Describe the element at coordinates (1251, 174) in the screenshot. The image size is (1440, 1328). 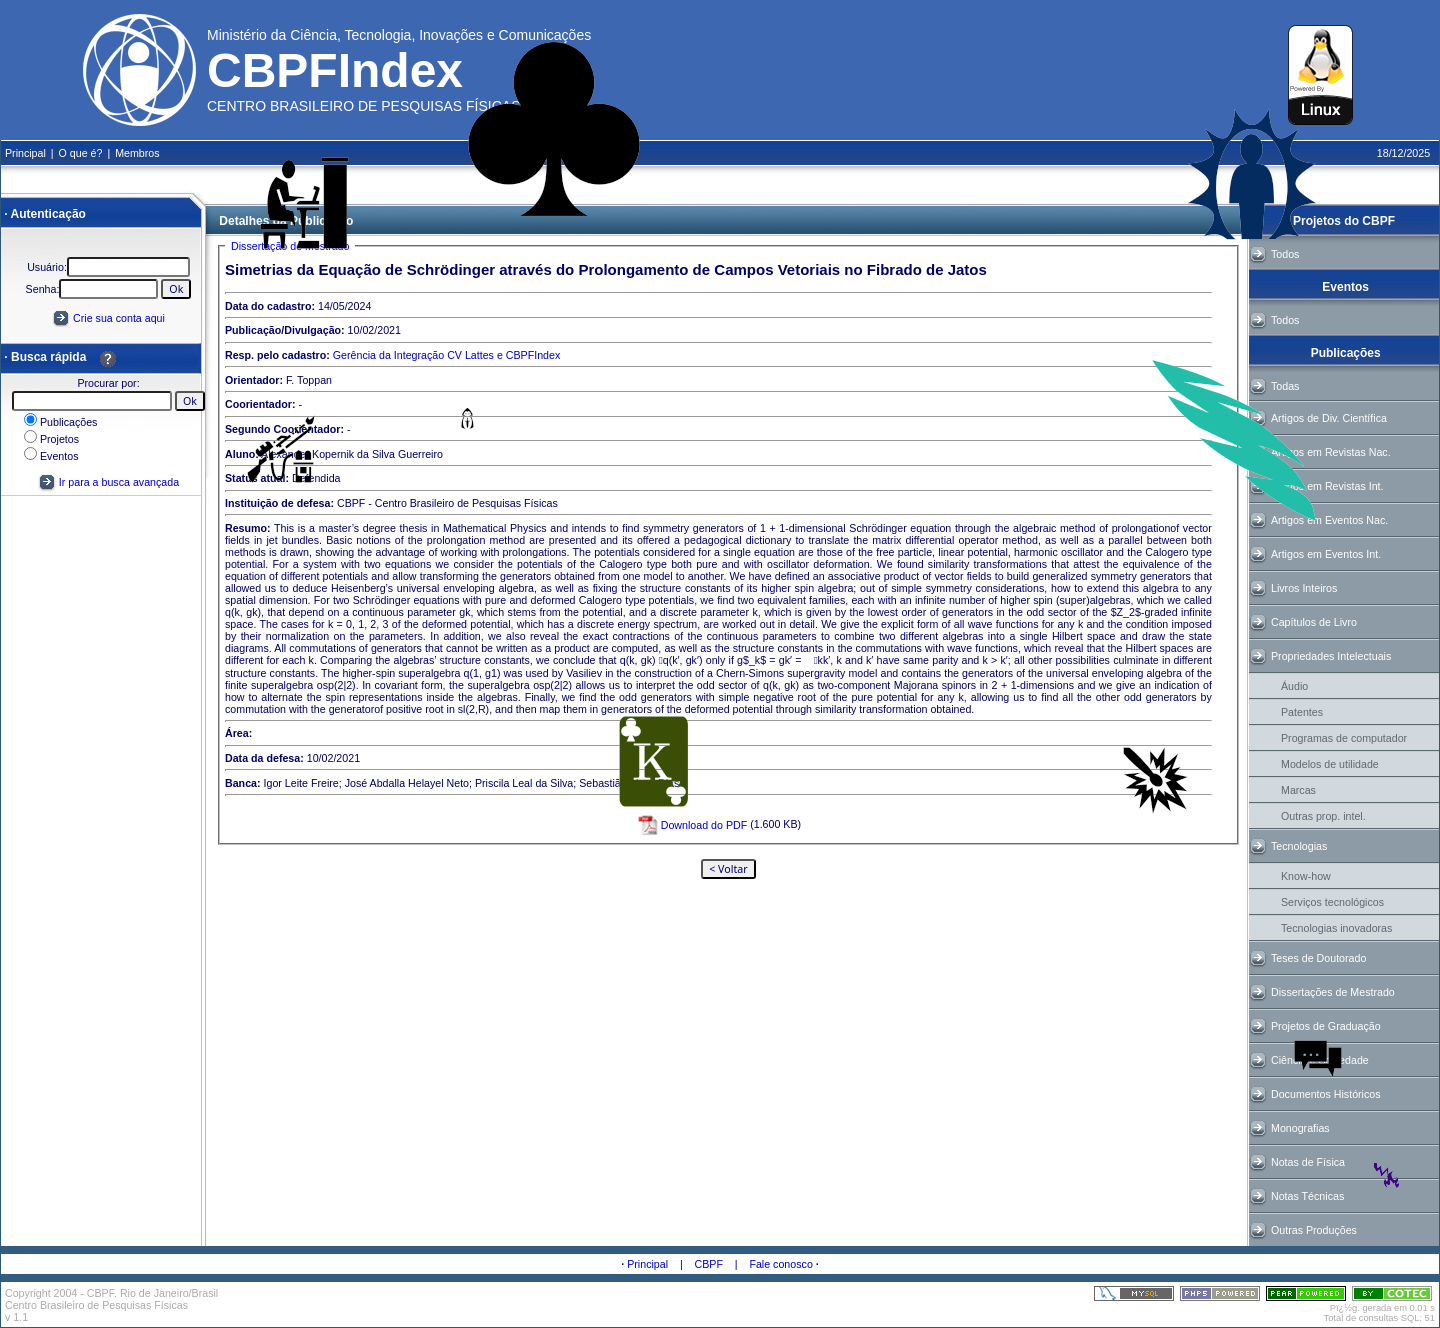
I see `activate aura or special ability` at that location.